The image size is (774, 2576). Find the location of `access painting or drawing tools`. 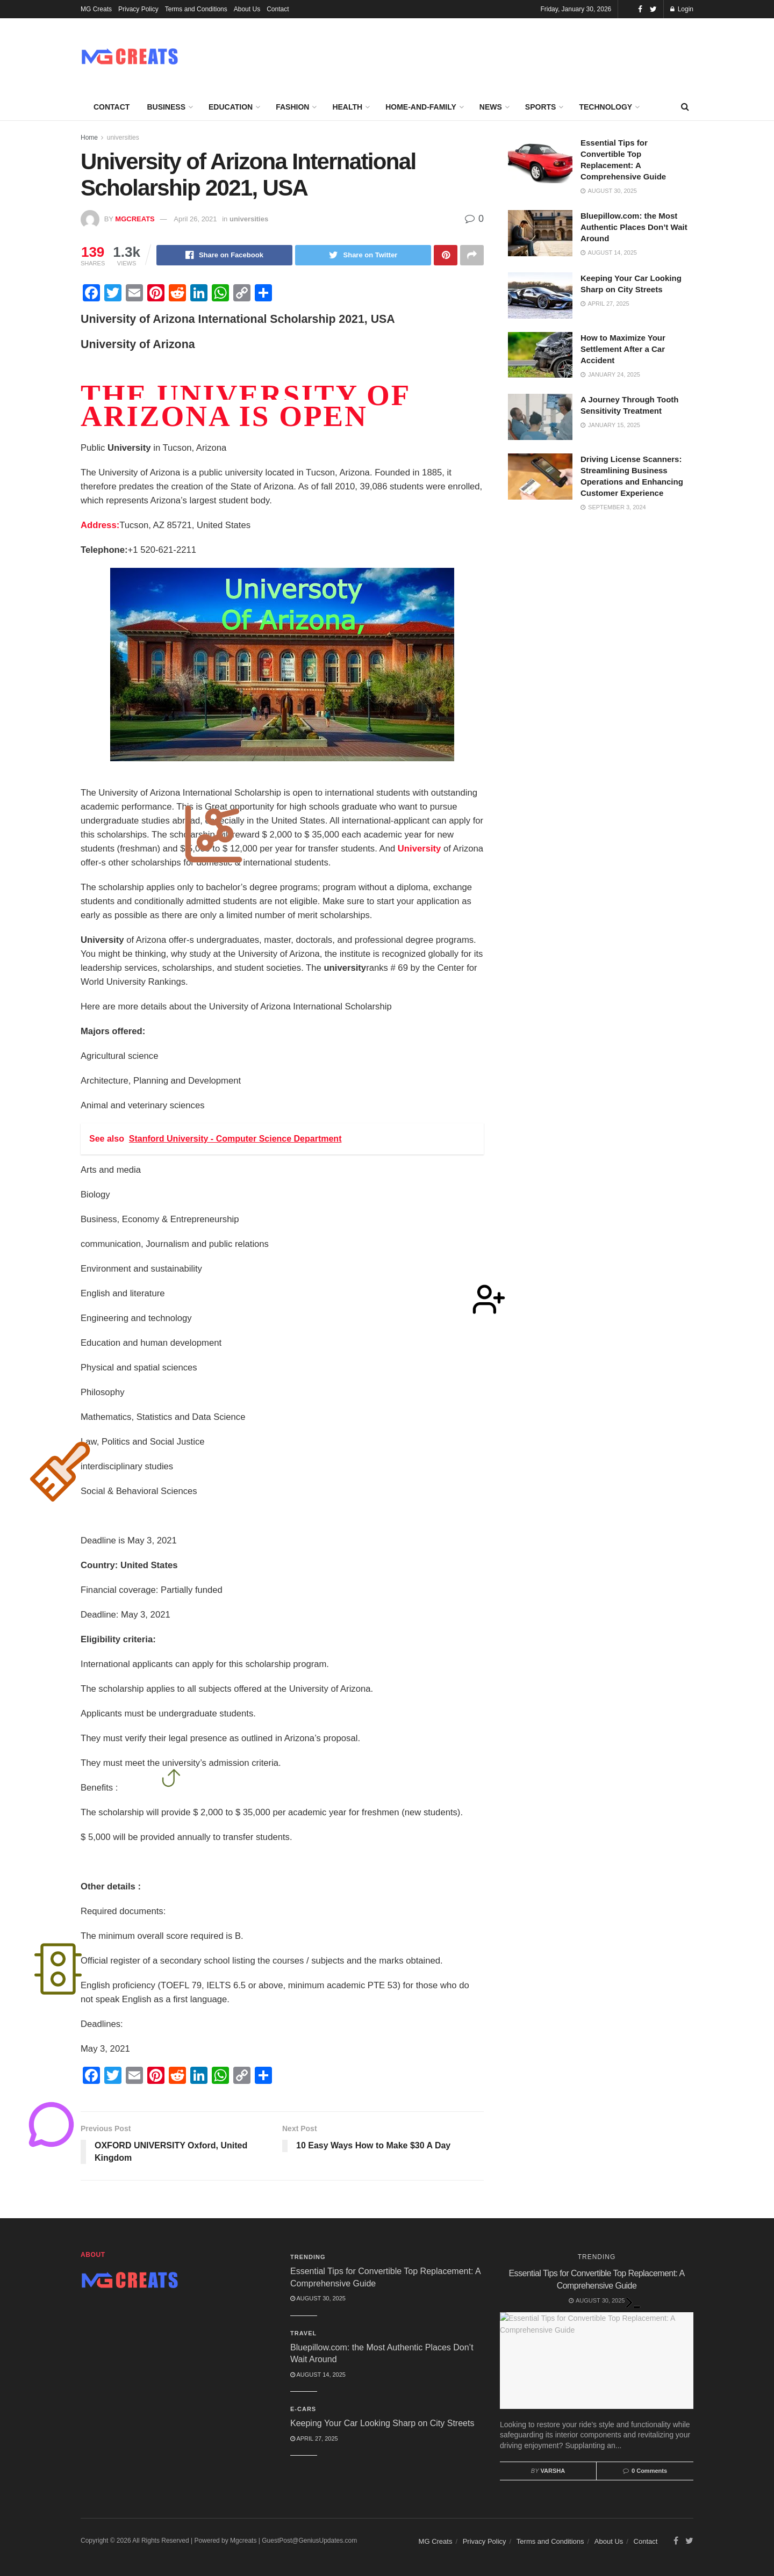

access painting or drawing tools is located at coordinates (61, 1470).